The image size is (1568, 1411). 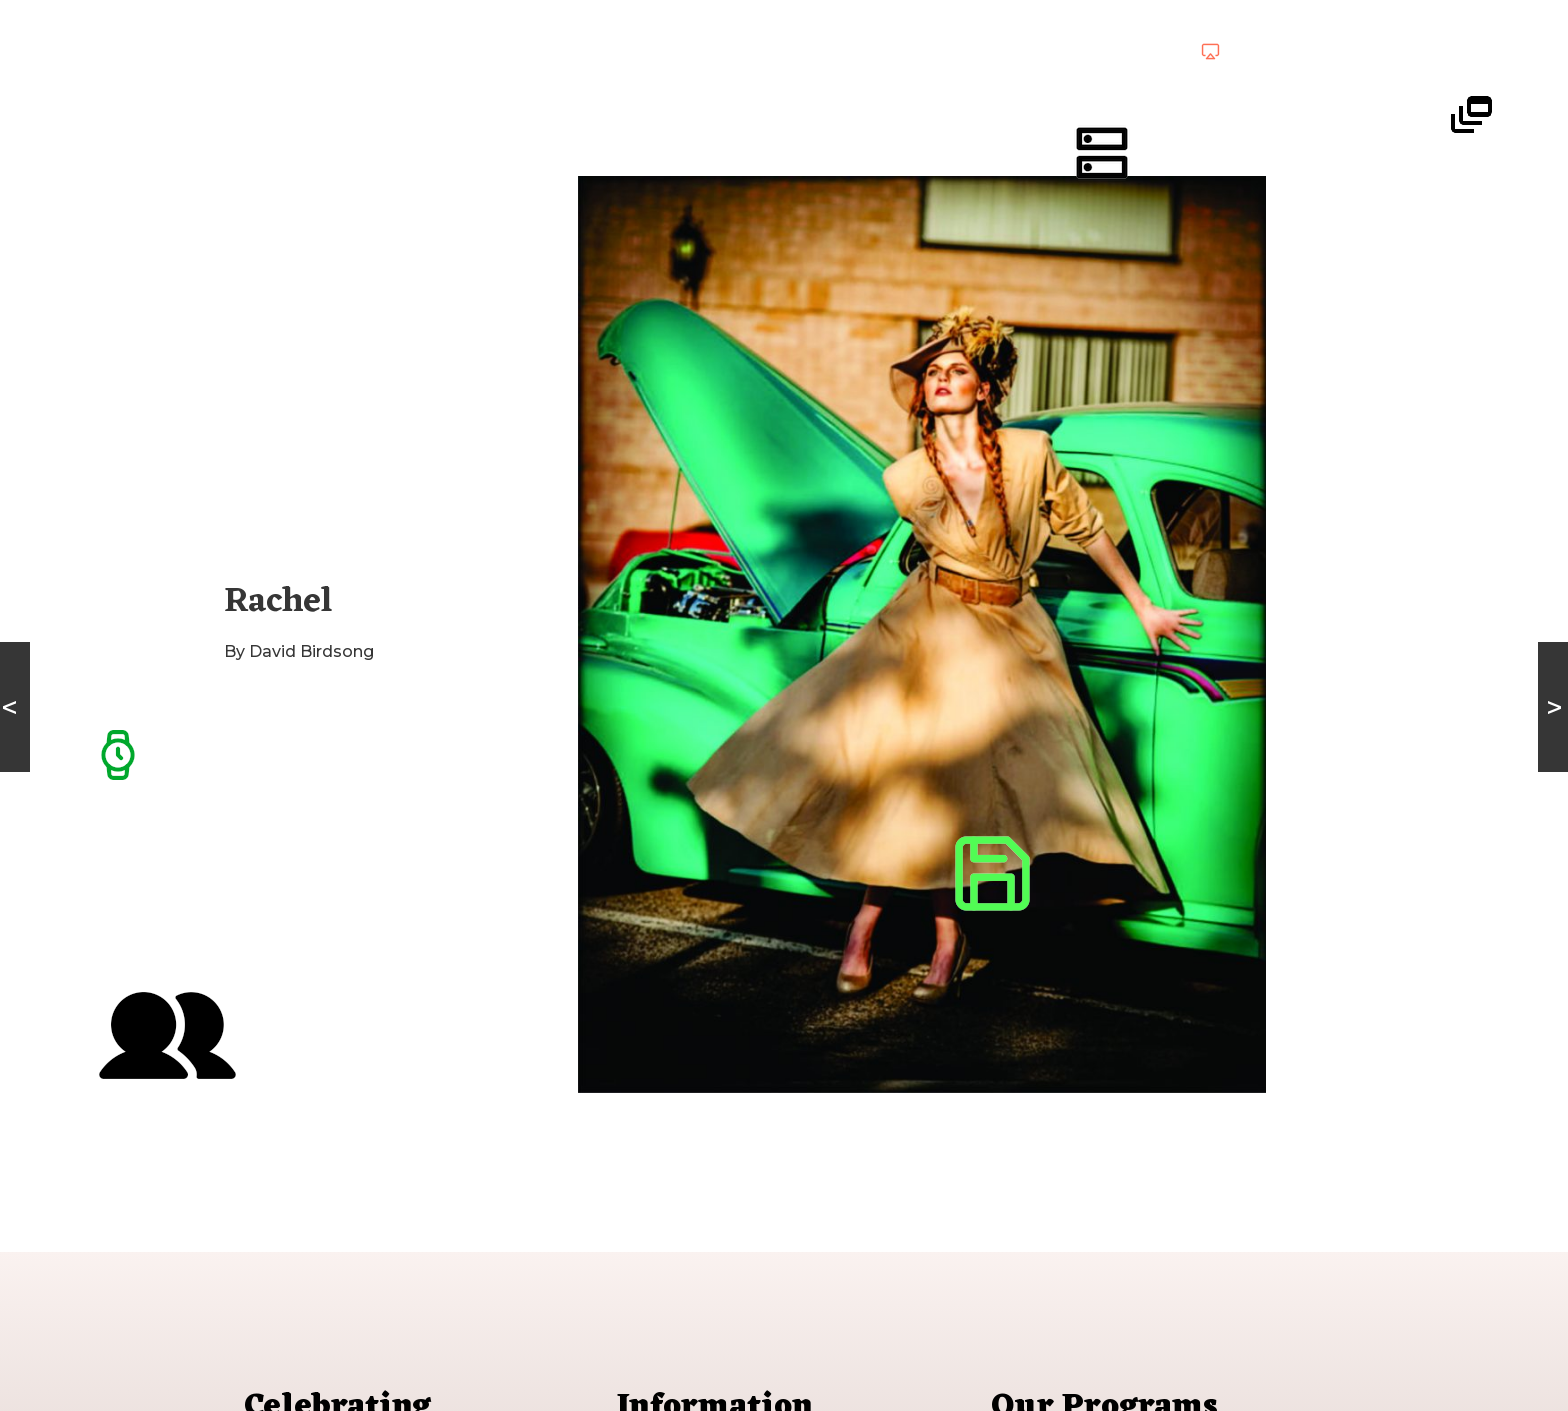 What do you see at coordinates (118, 755) in the screenshot?
I see `view time or clock settings` at bounding box center [118, 755].